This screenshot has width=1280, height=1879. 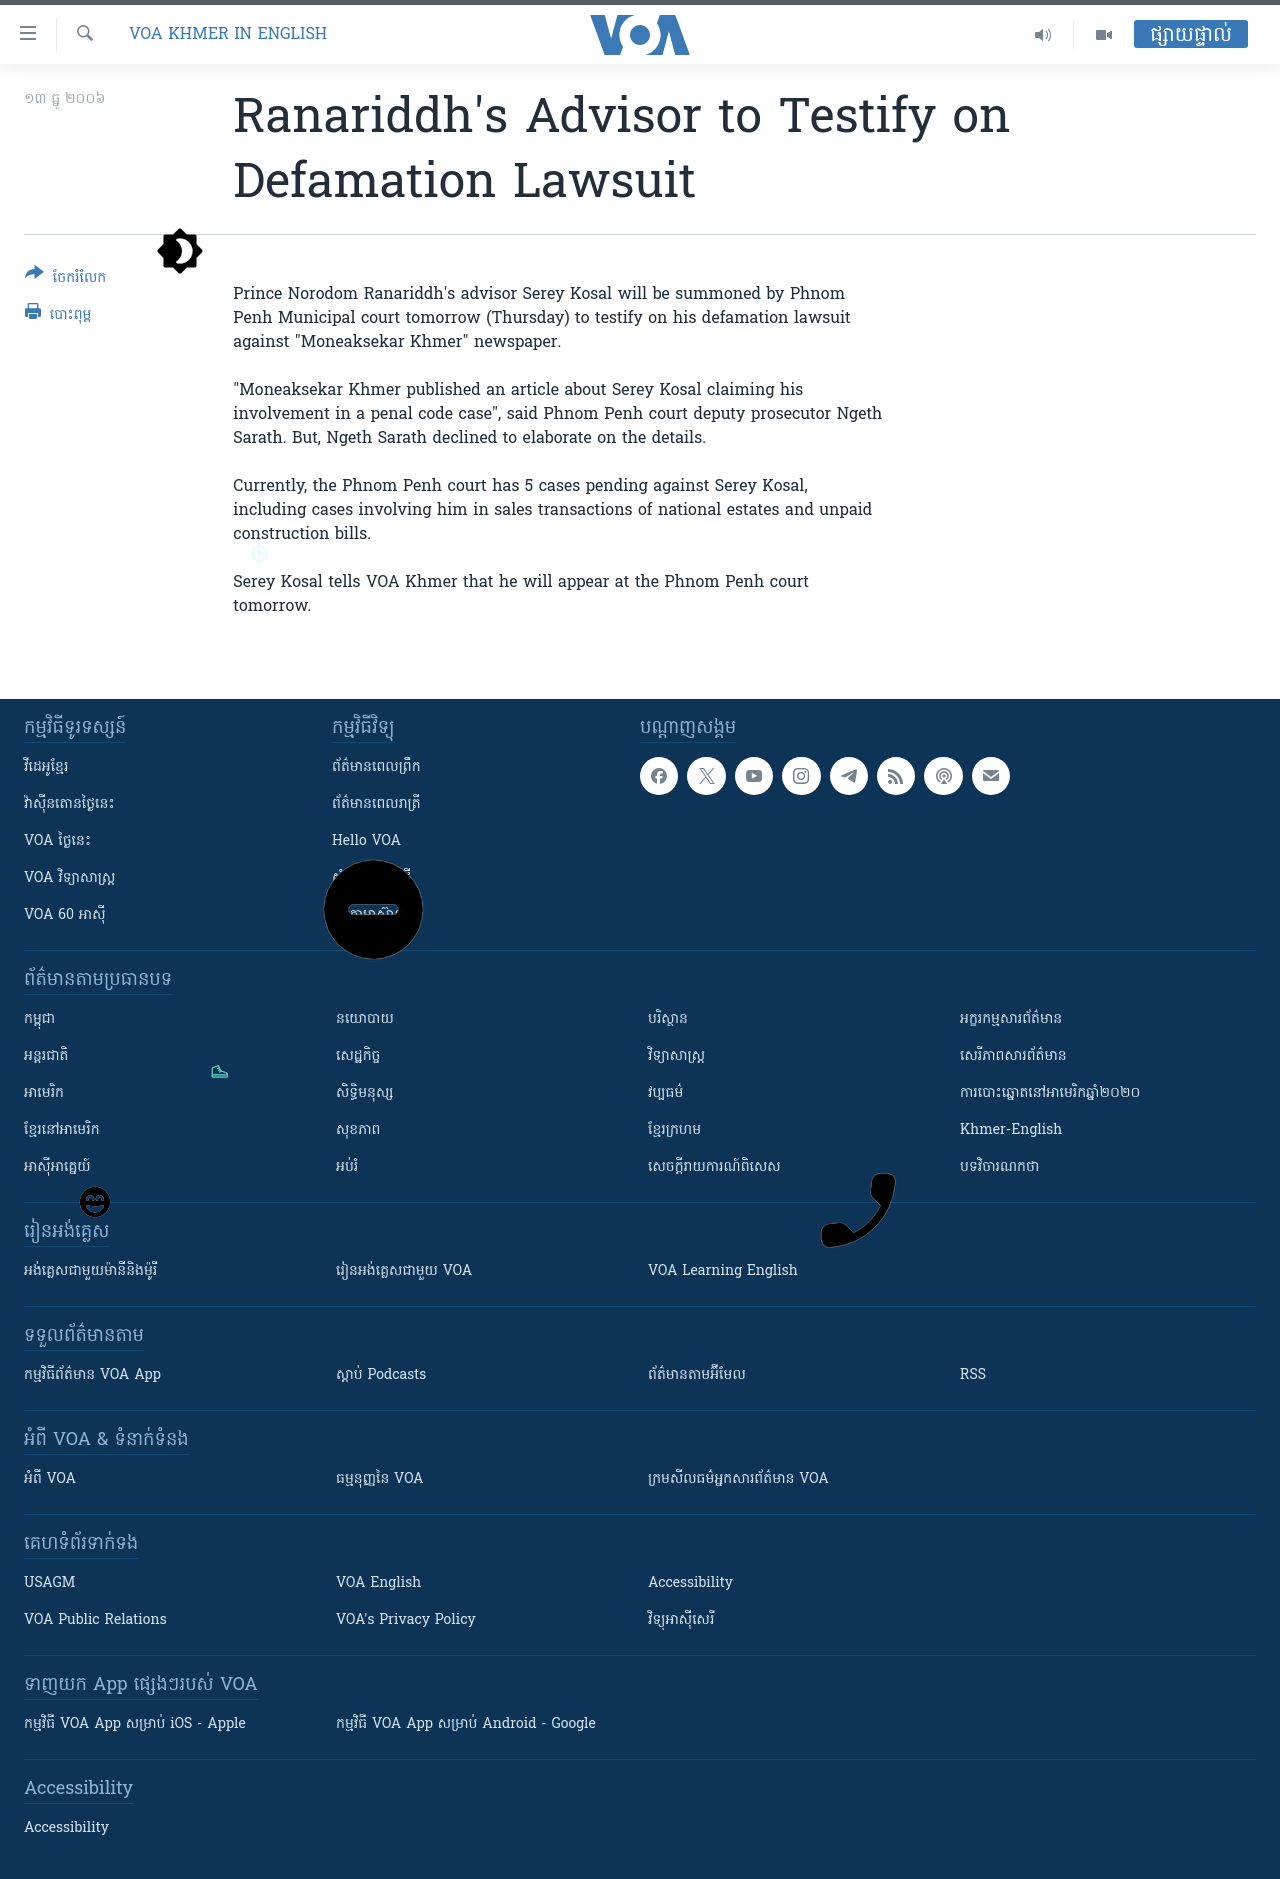 What do you see at coordinates (373, 909) in the screenshot?
I see `enable do not disturb mode` at bounding box center [373, 909].